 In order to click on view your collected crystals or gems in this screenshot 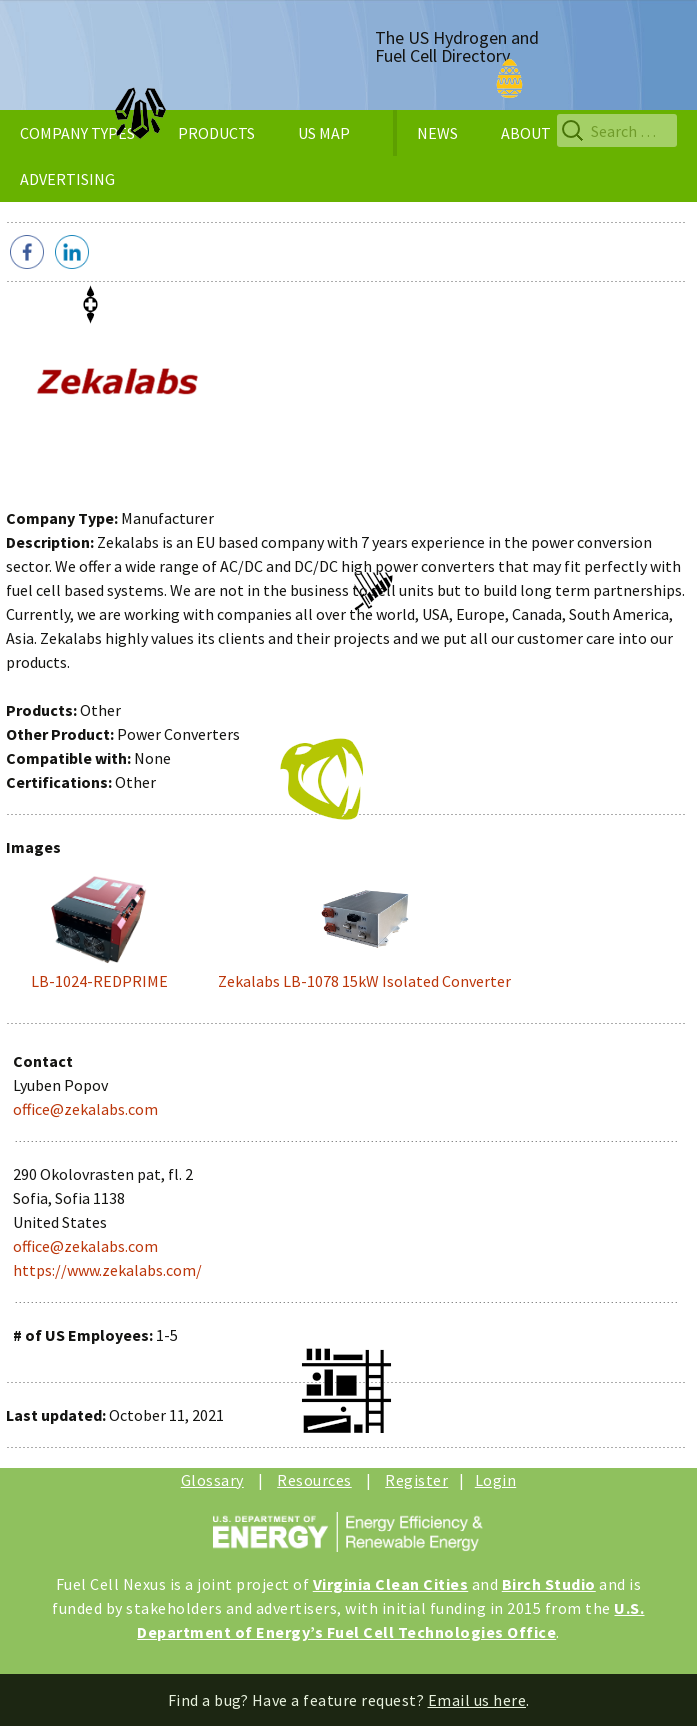, I will do `click(140, 113)`.